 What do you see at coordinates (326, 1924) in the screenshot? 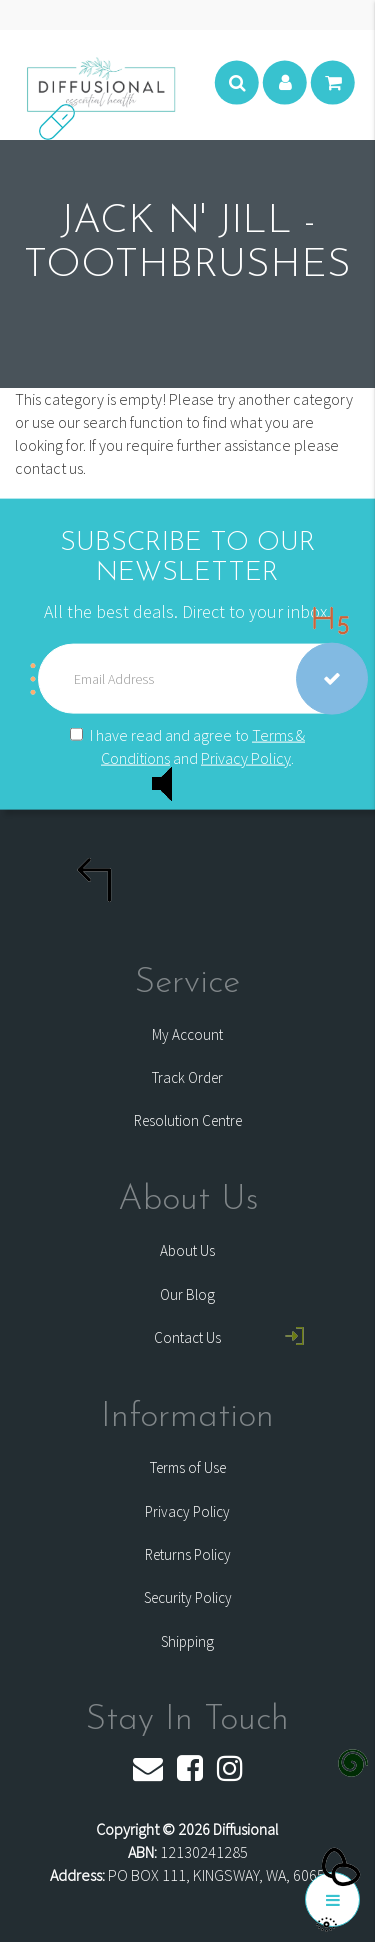
I see `preview mode with limited visibility` at bounding box center [326, 1924].